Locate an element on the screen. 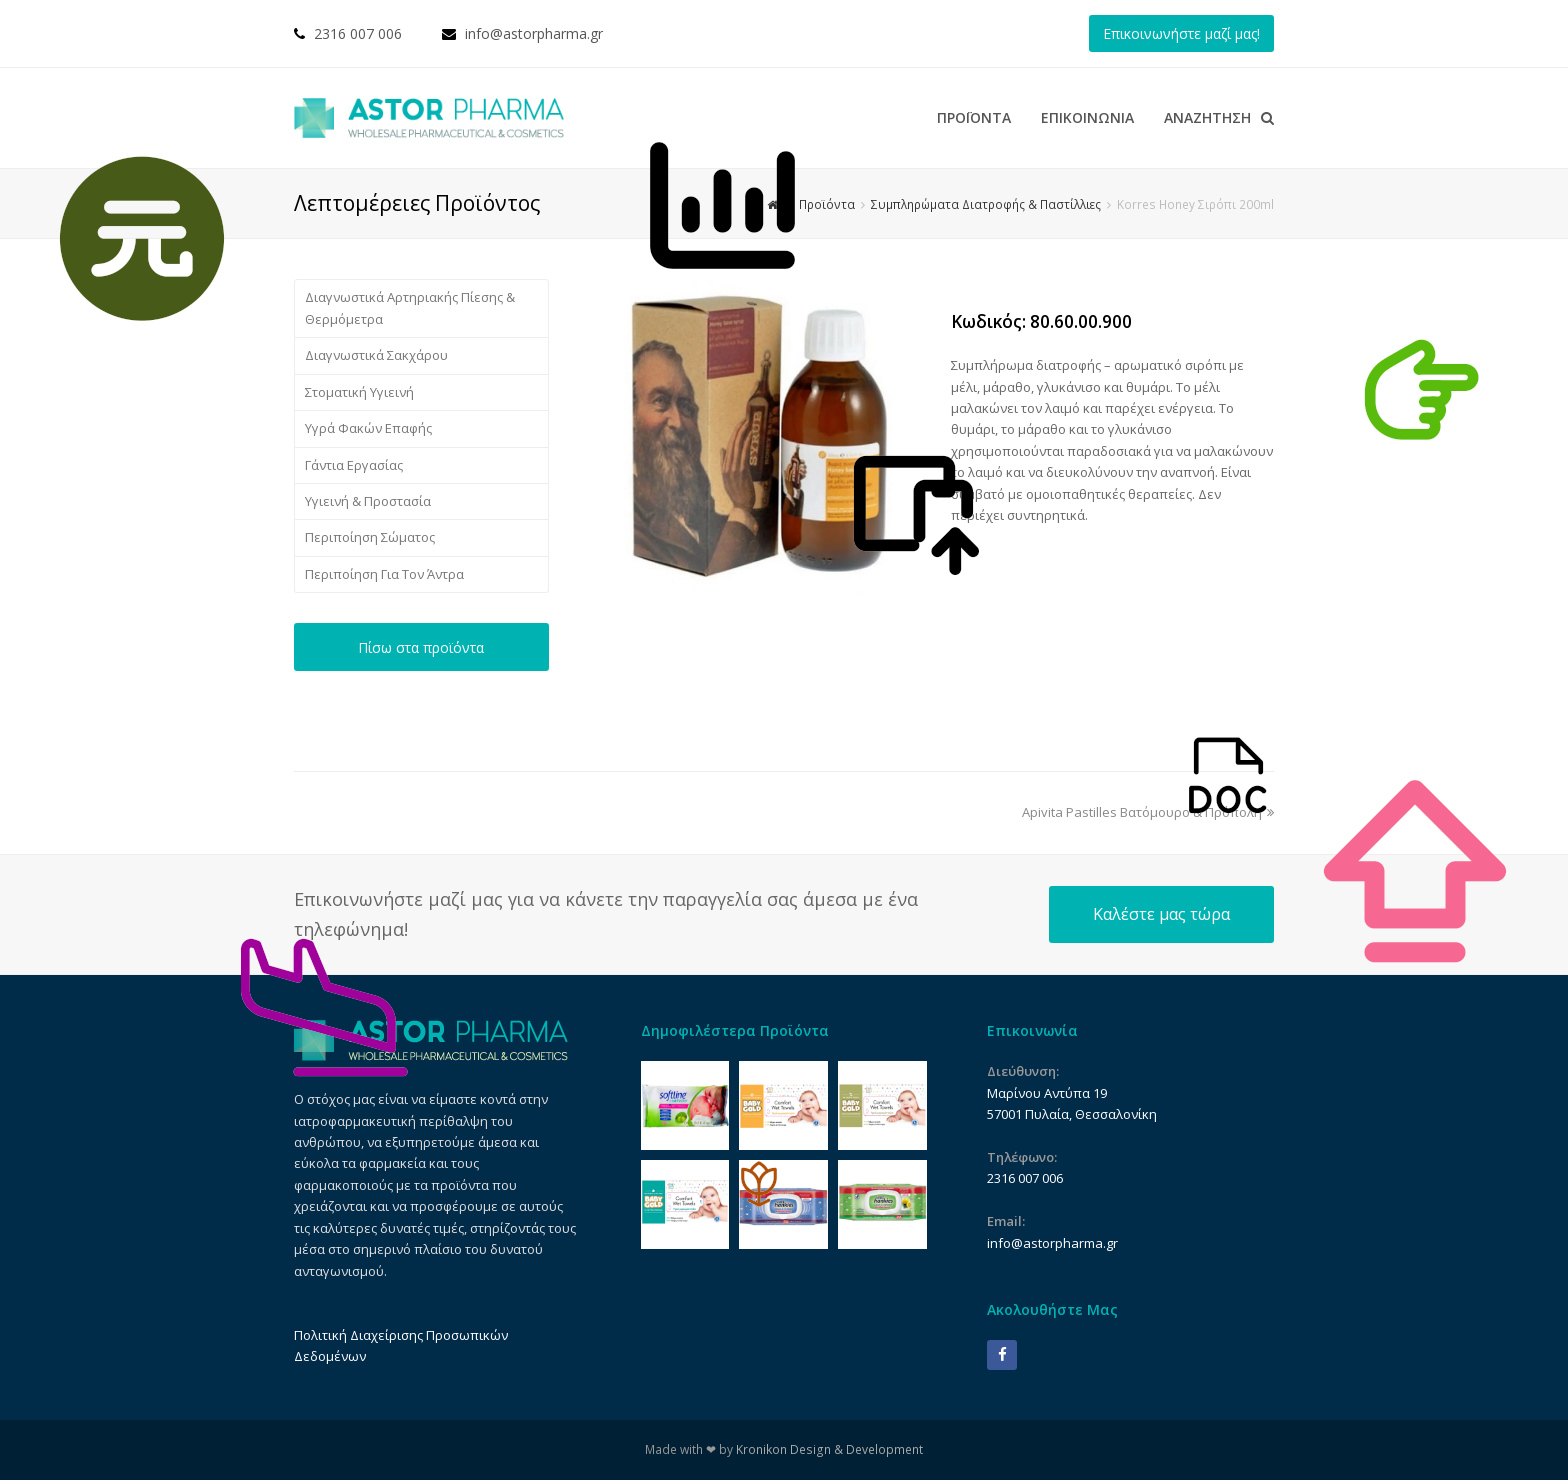 This screenshot has width=1568, height=1480. access garden or plant care features is located at coordinates (759, 1184).